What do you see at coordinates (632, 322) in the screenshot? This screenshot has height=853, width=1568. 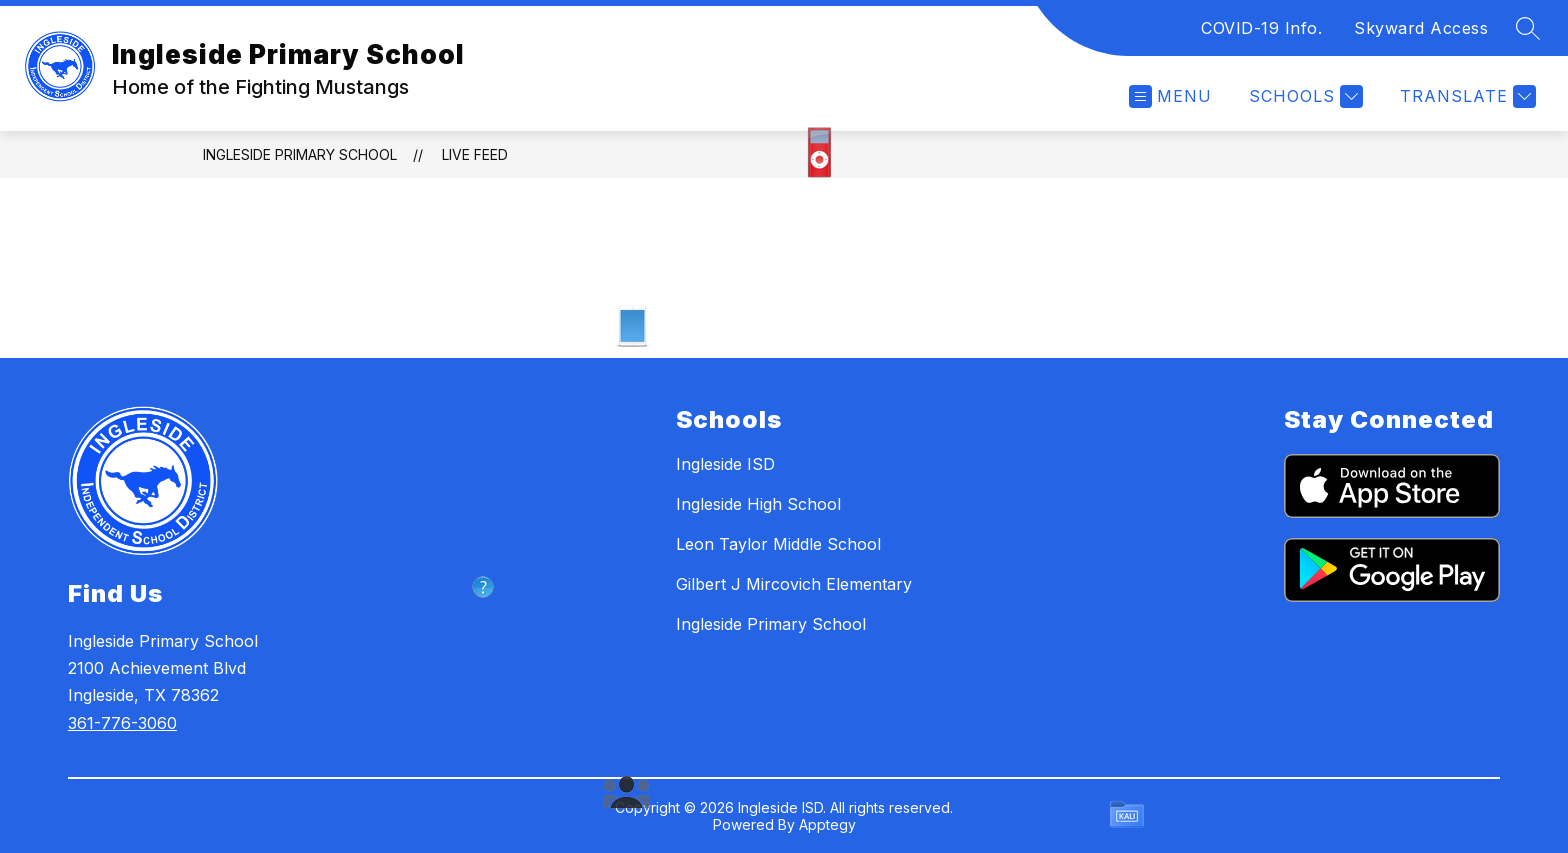 I see `iPad Mini 3 device with cellular connectivity` at bounding box center [632, 322].